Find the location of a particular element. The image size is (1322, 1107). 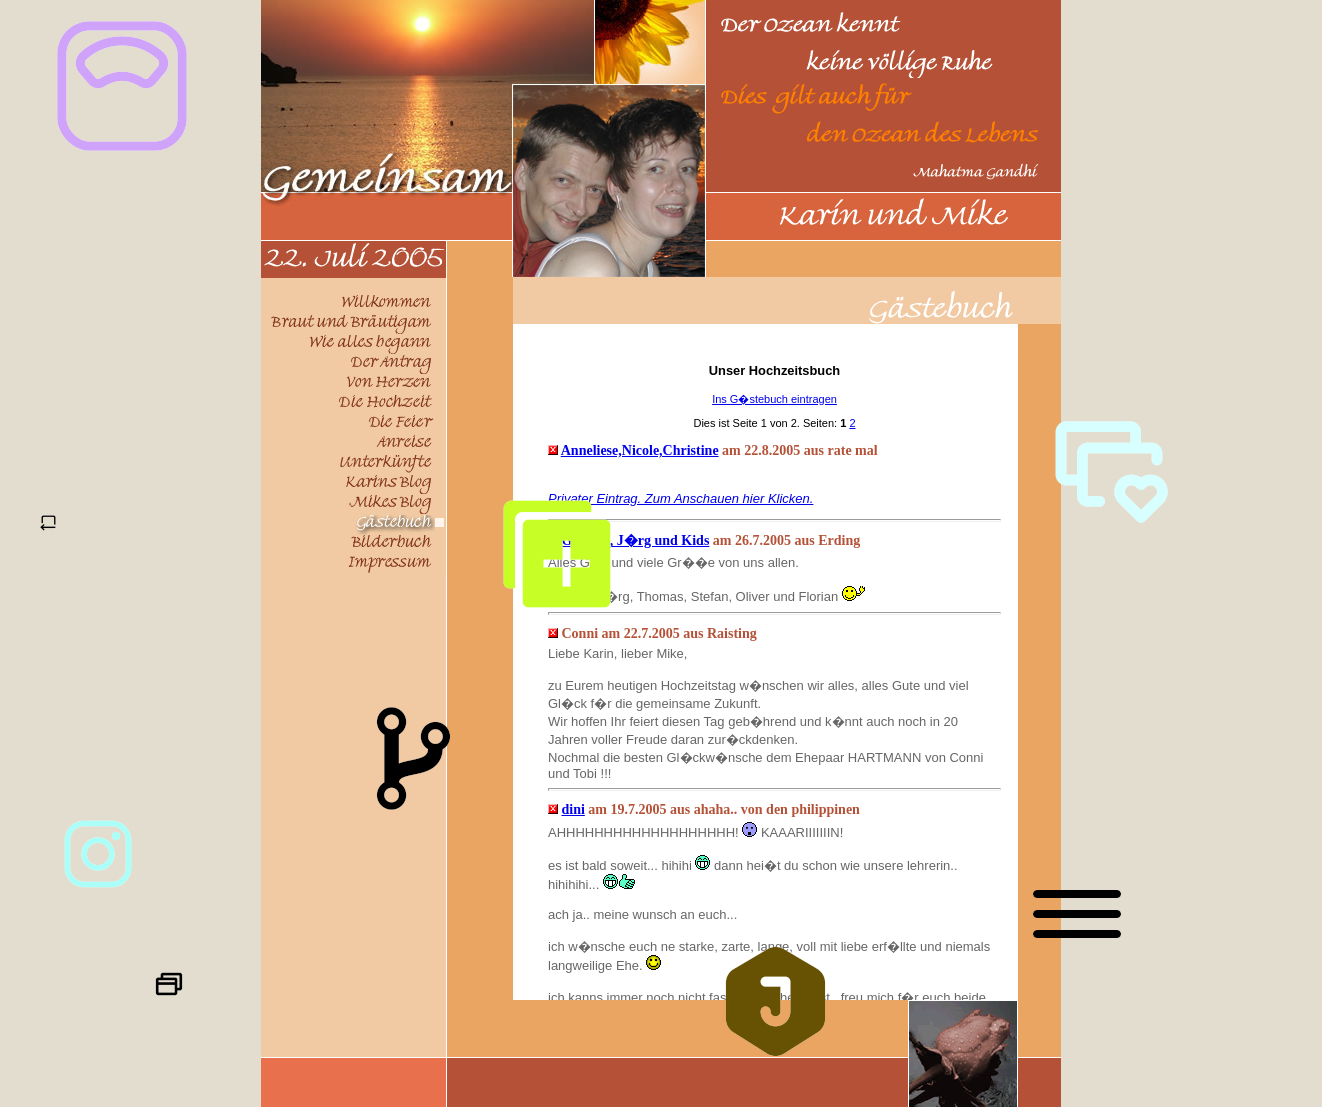

open instagram app is located at coordinates (98, 854).